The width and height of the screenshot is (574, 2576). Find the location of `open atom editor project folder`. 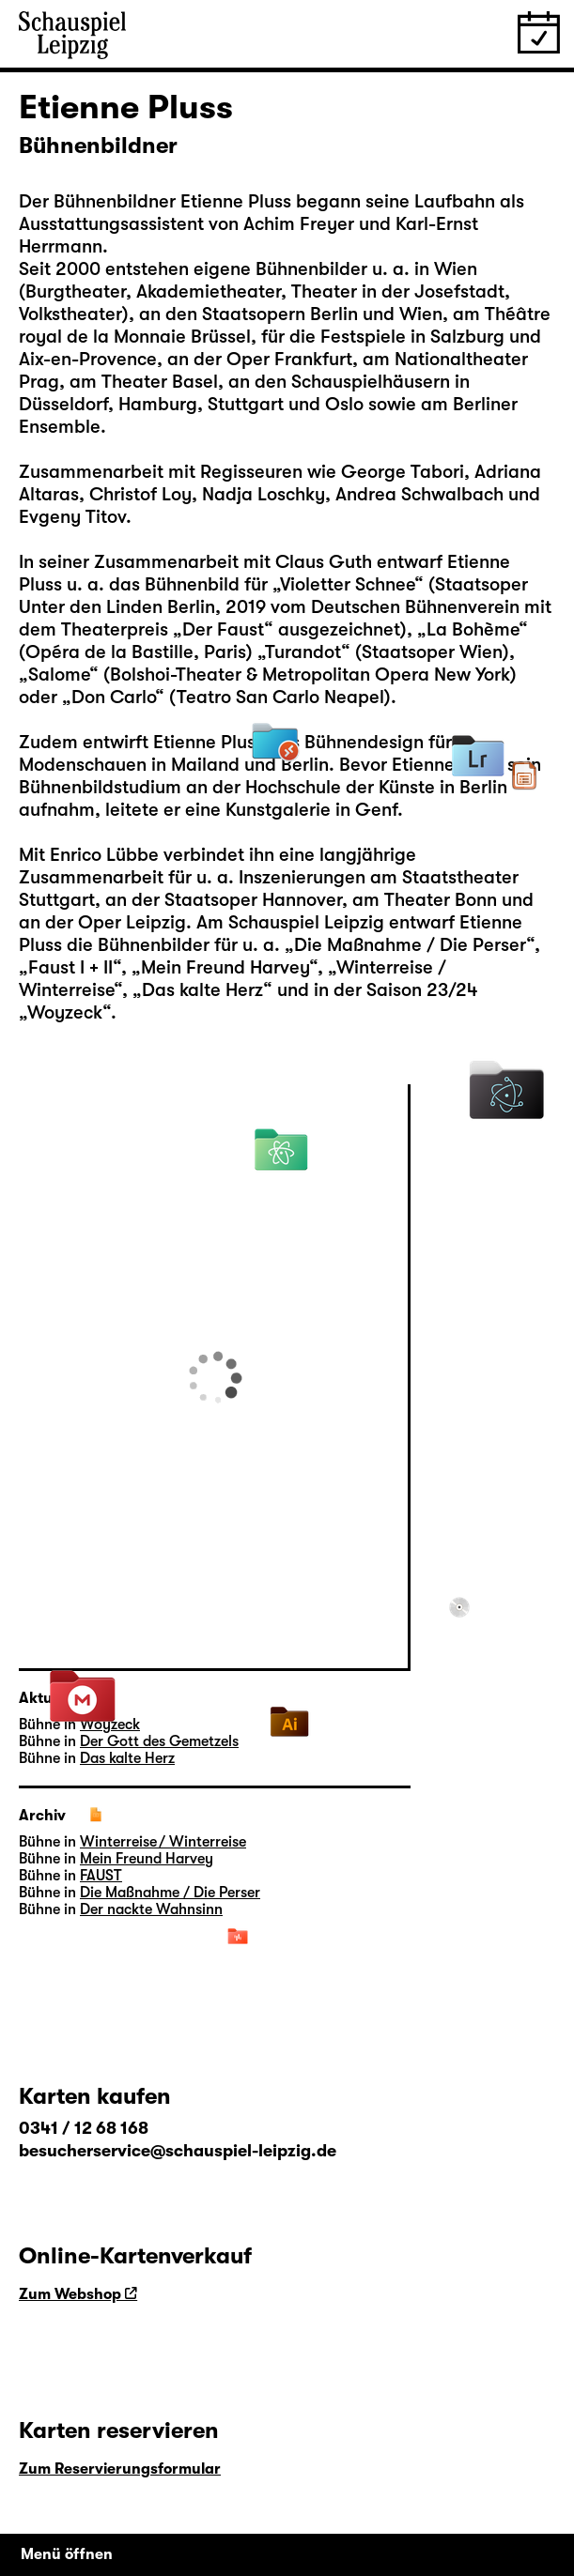

open atom editor project folder is located at coordinates (281, 1151).